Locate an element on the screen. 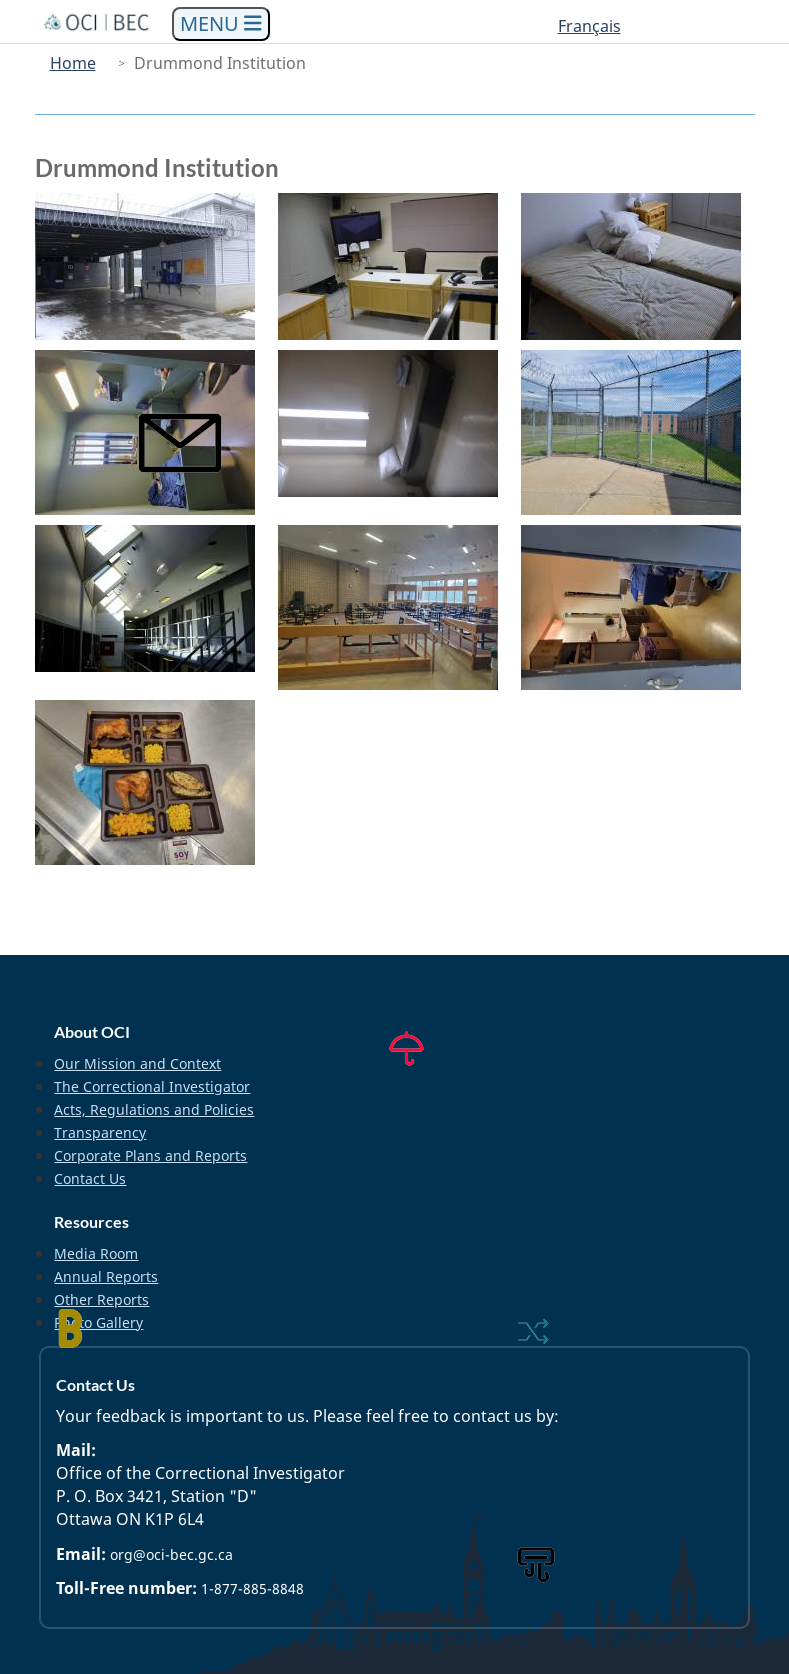  shuffle or randomize playlist order is located at coordinates (532, 1331).